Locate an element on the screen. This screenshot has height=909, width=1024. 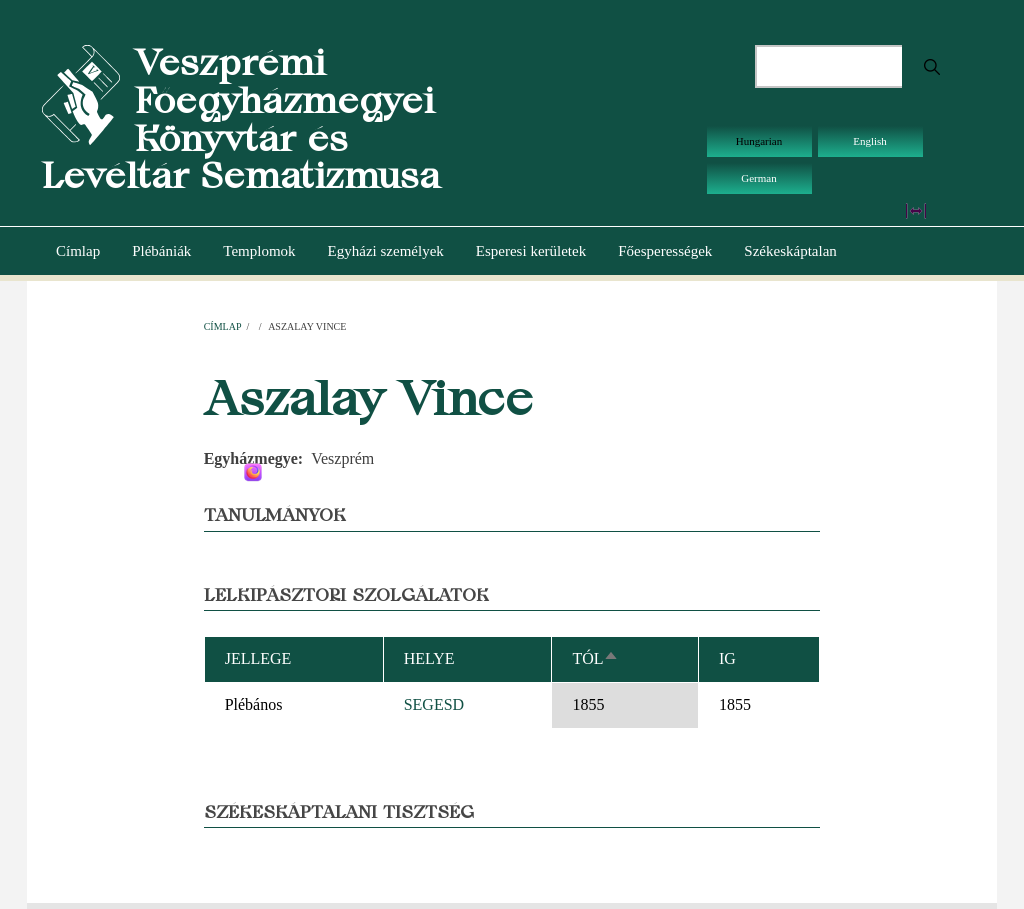
open firefox browser is located at coordinates (253, 472).